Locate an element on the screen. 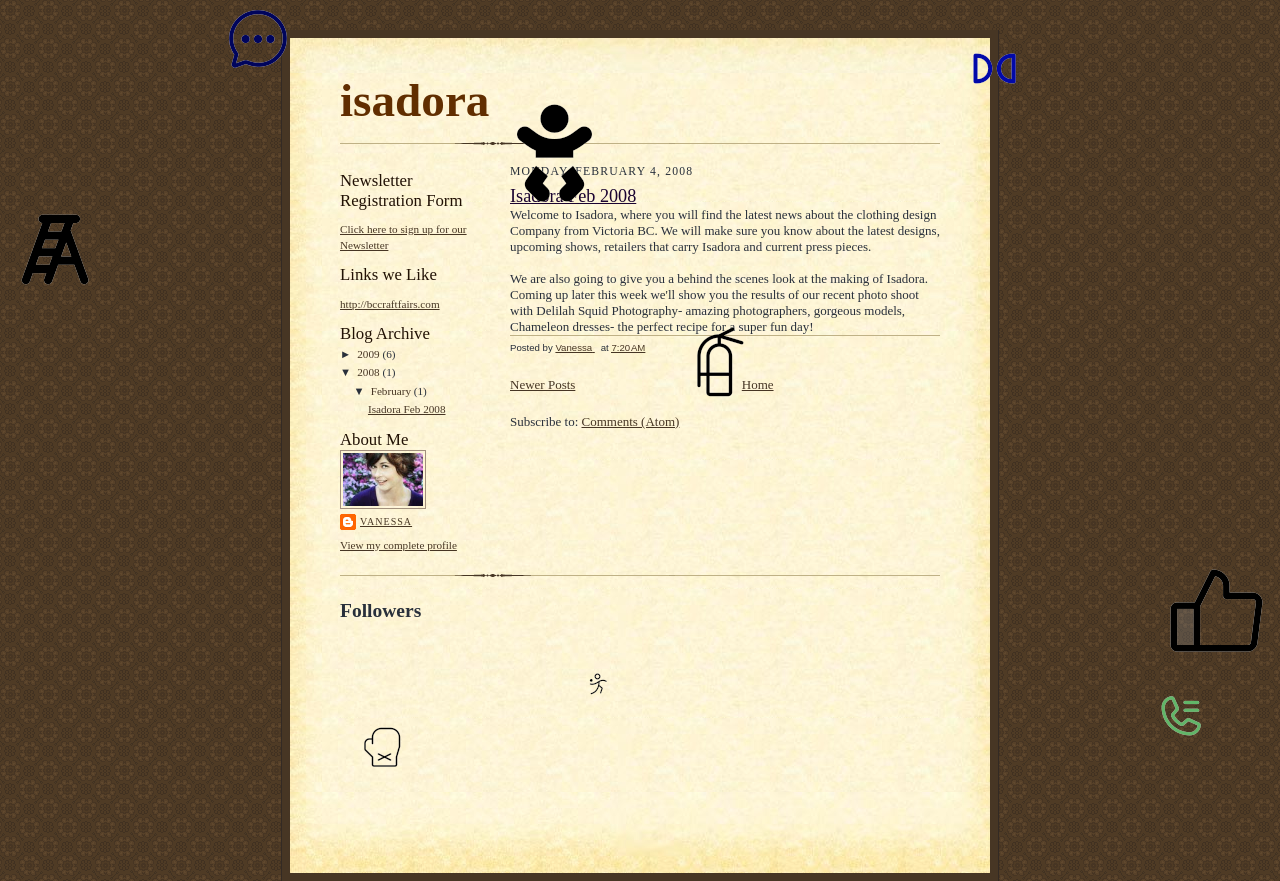  like or approve content is located at coordinates (1216, 615).